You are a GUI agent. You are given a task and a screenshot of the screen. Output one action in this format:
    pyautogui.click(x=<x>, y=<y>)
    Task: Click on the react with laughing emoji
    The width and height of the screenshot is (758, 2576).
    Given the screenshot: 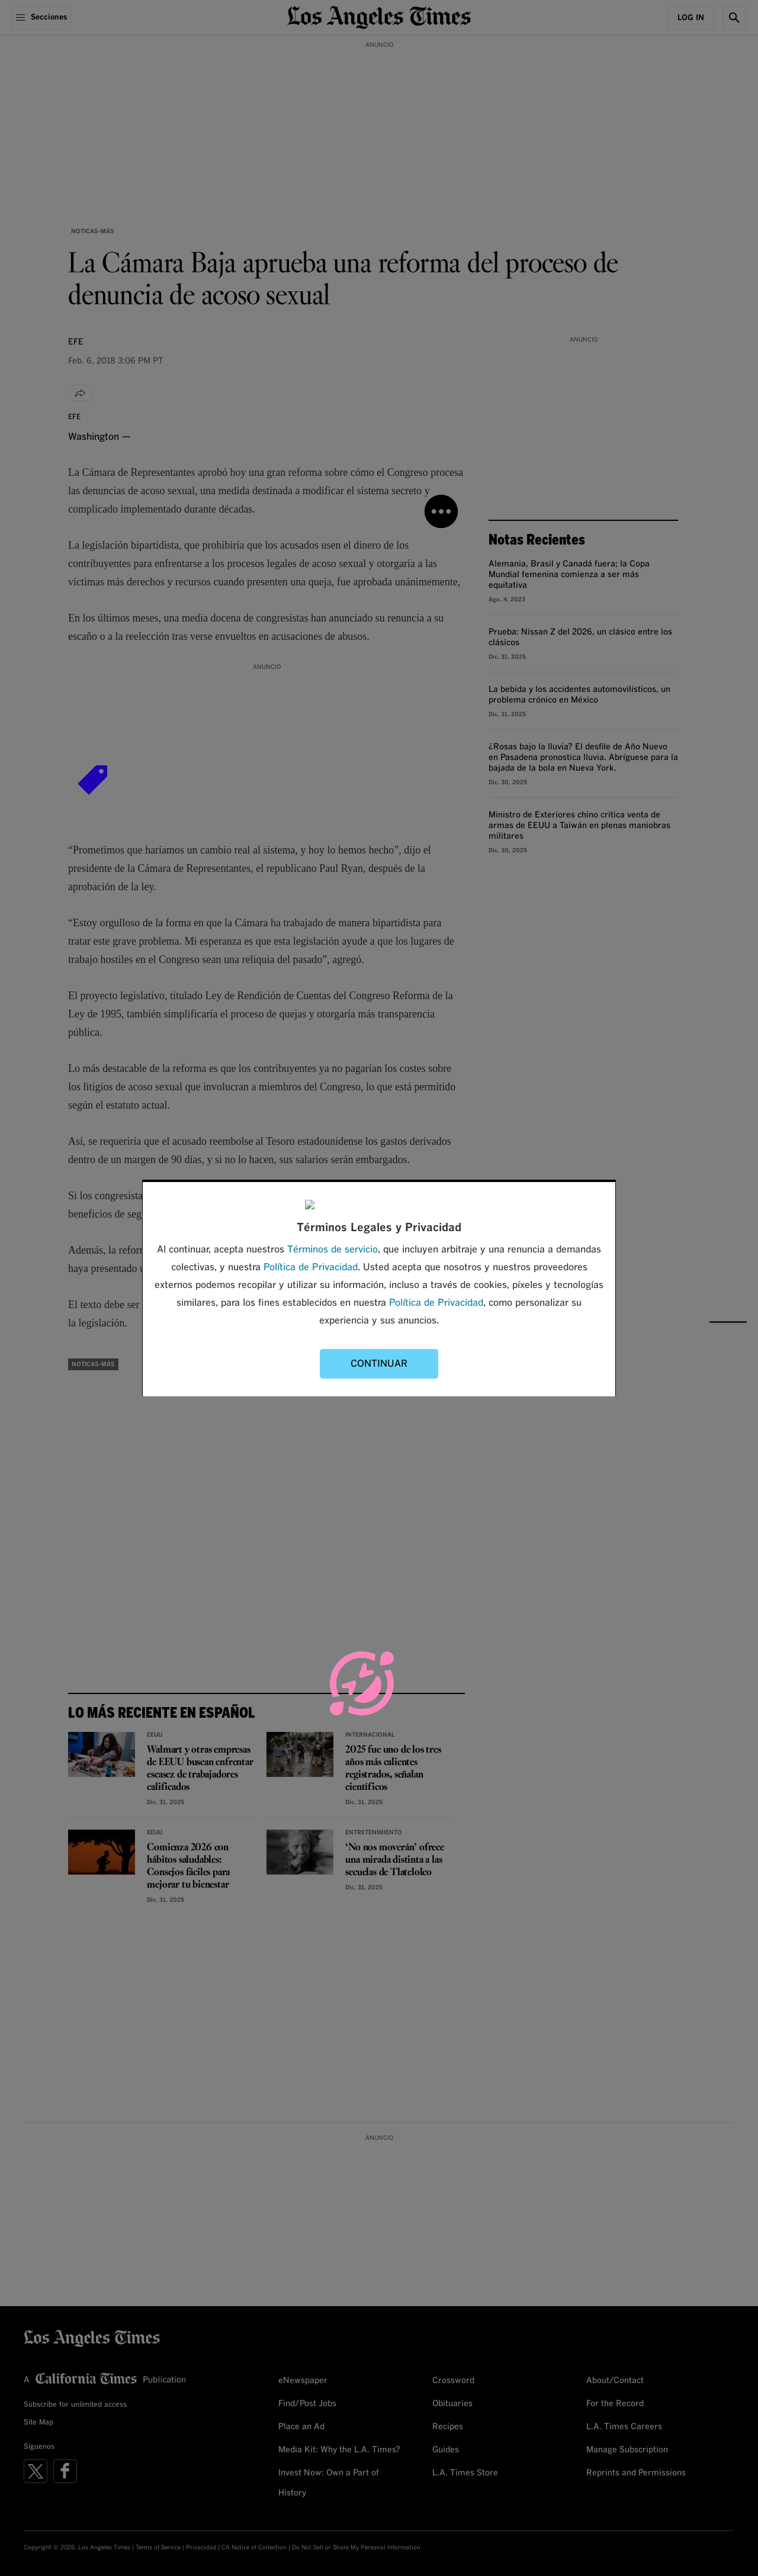 What is the action you would take?
    pyautogui.click(x=362, y=1683)
    